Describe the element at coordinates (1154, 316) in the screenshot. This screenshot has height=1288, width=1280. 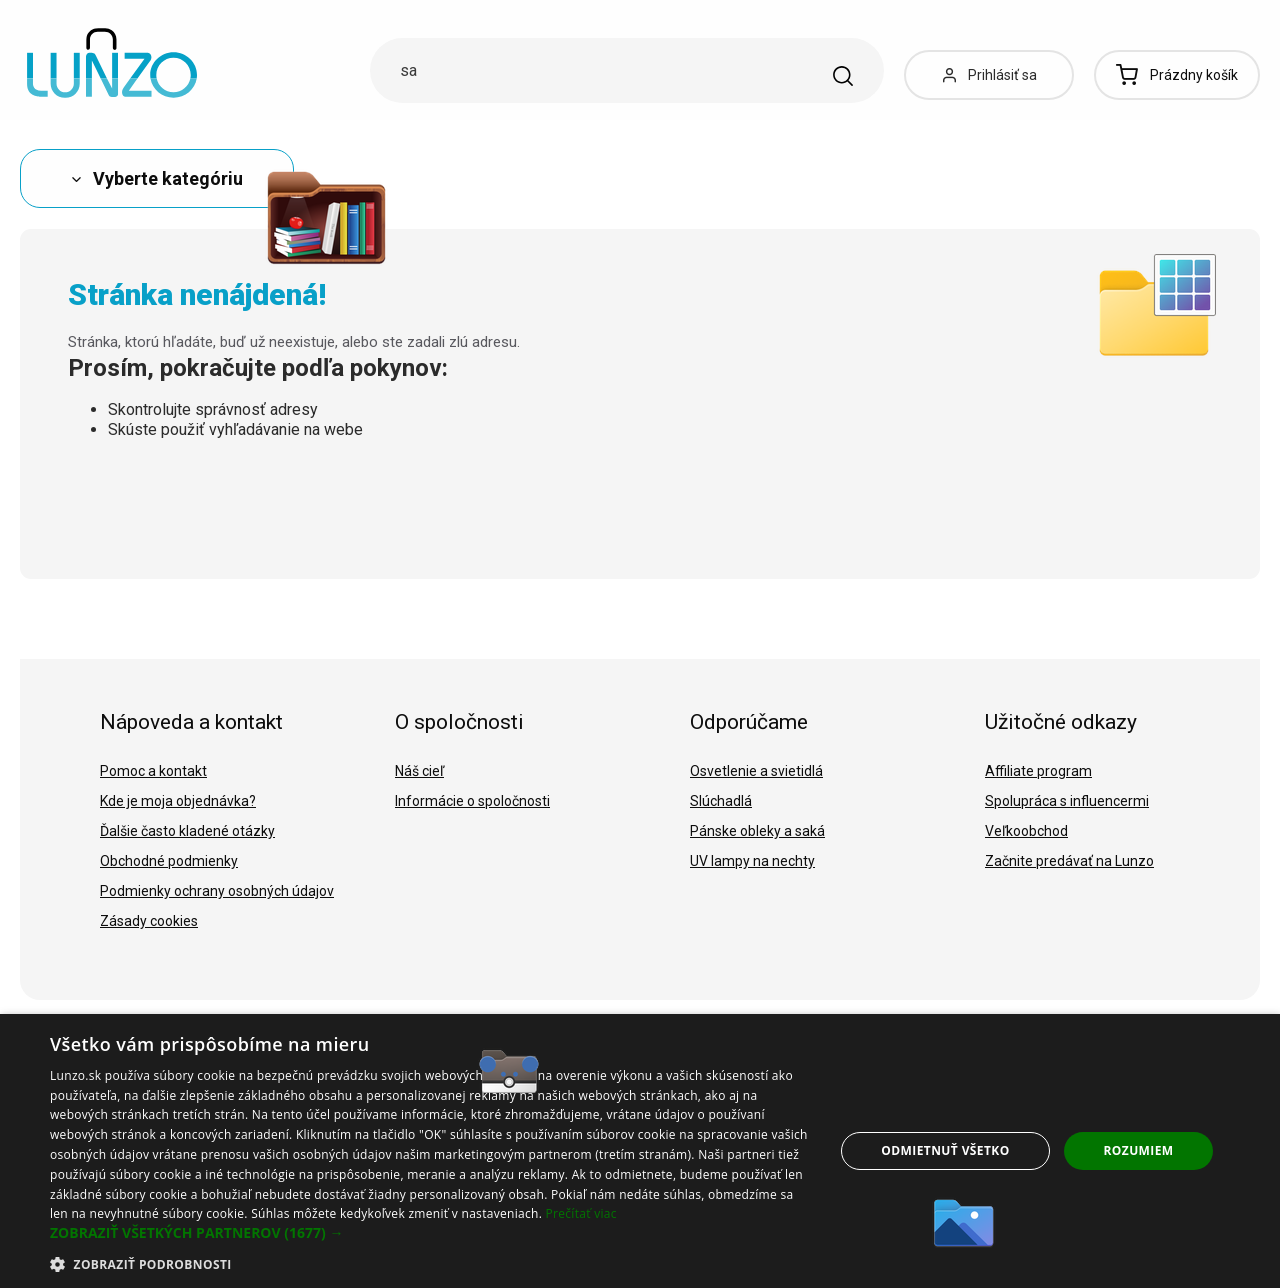
I see `access folder settings and preferences` at that location.